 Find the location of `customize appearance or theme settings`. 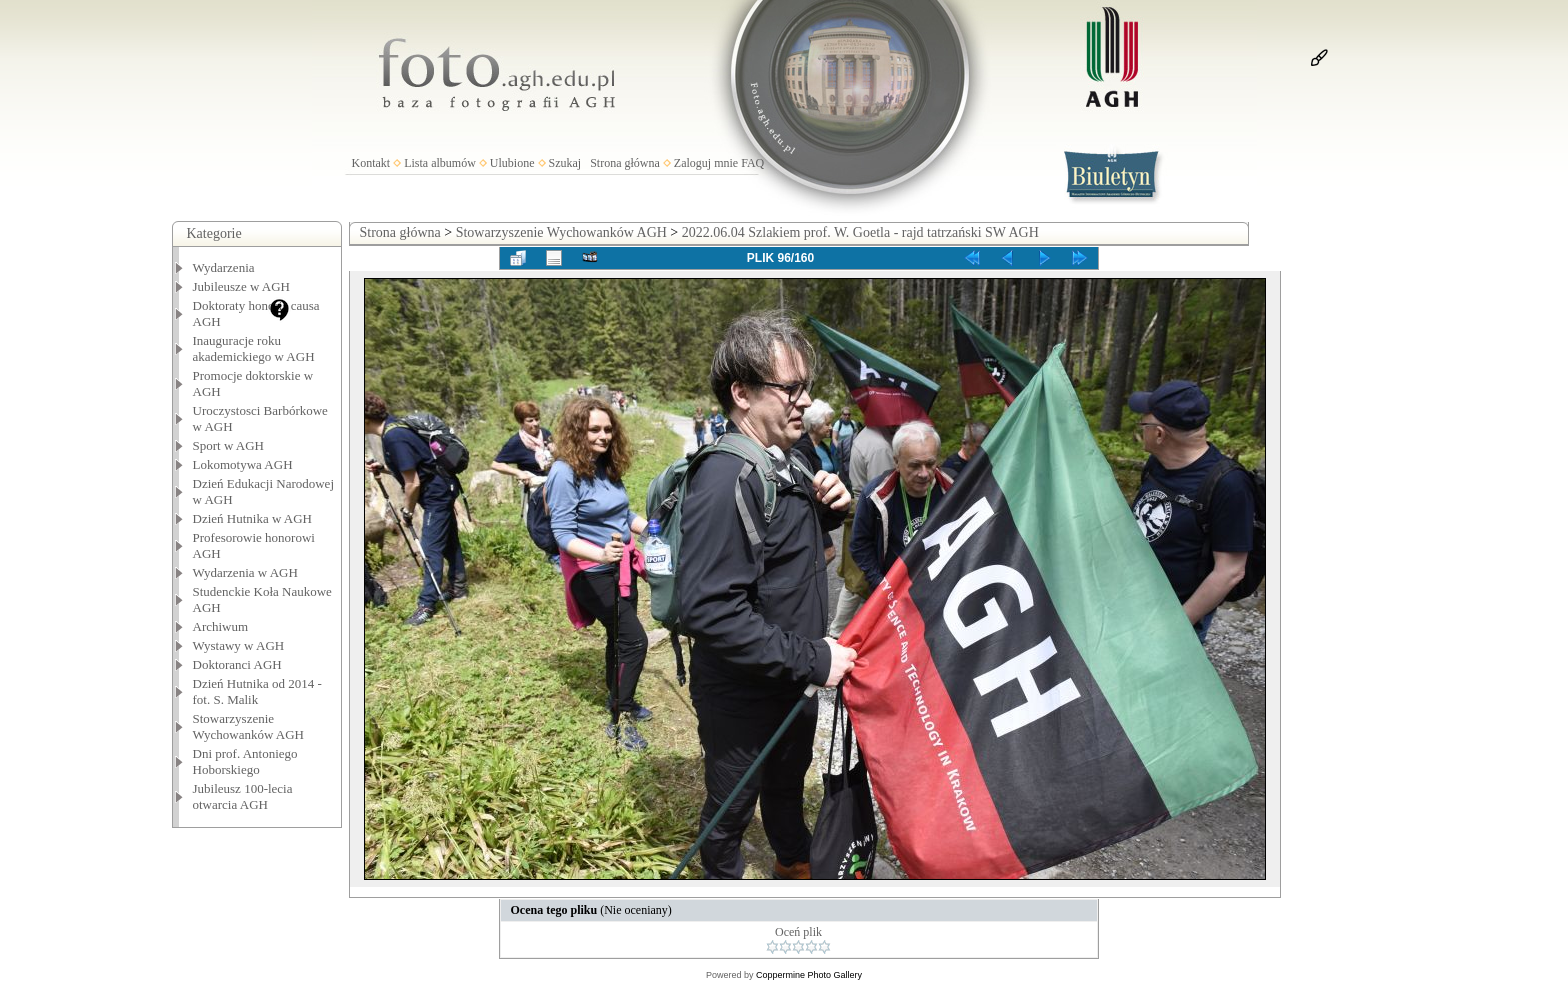

customize appearance or theme settings is located at coordinates (1319, 57).